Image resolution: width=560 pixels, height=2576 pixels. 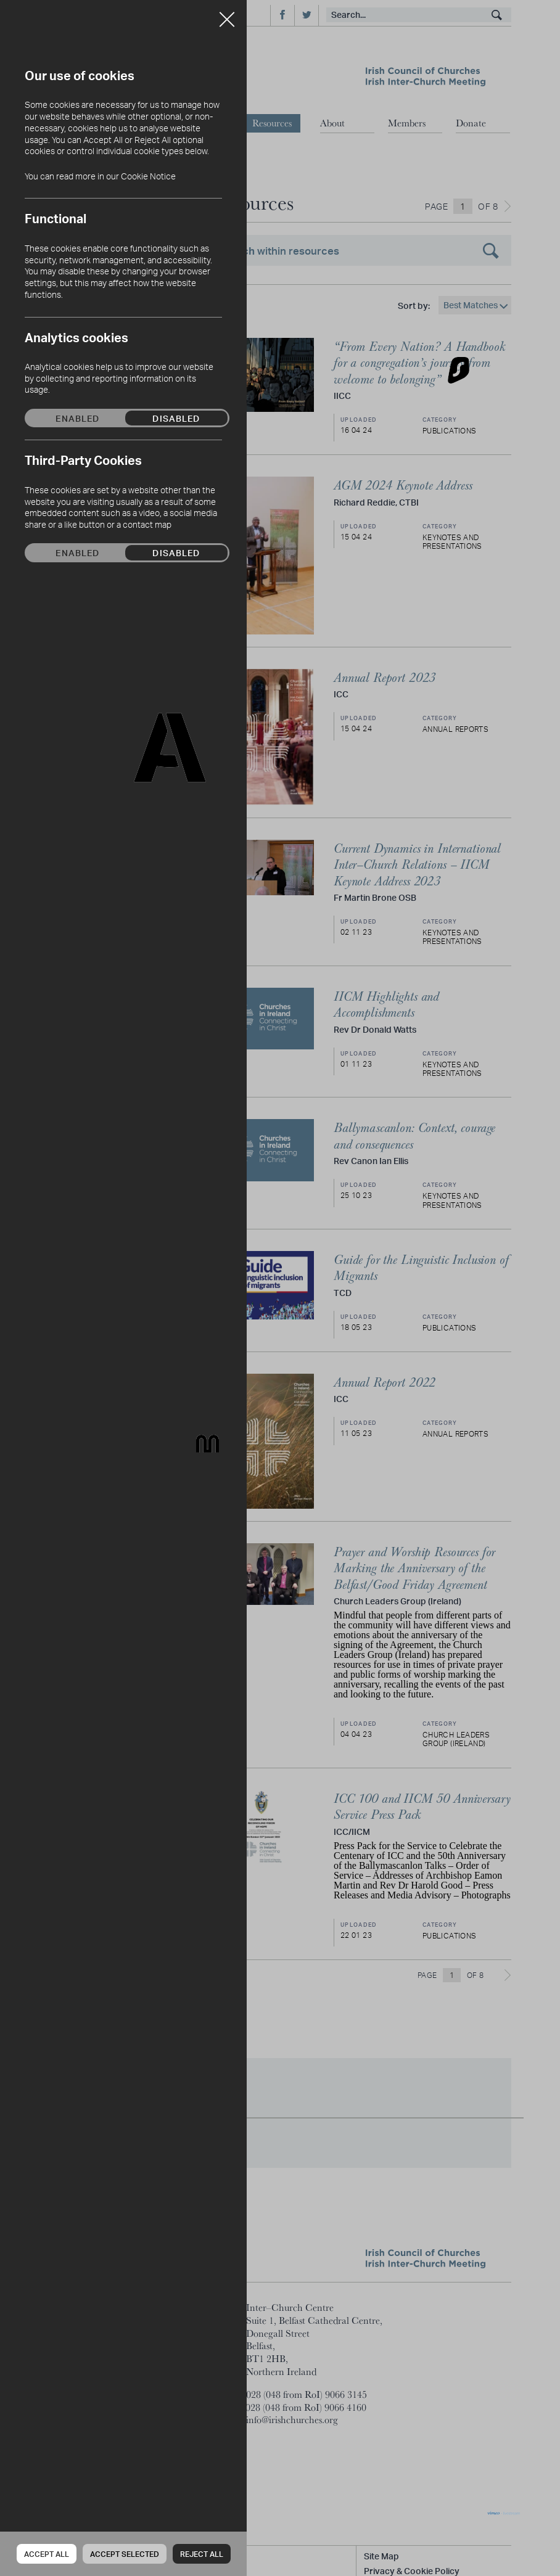 What do you see at coordinates (170, 747) in the screenshot?
I see `airbrake error monitoring service logo` at bounding box center [170, 747].